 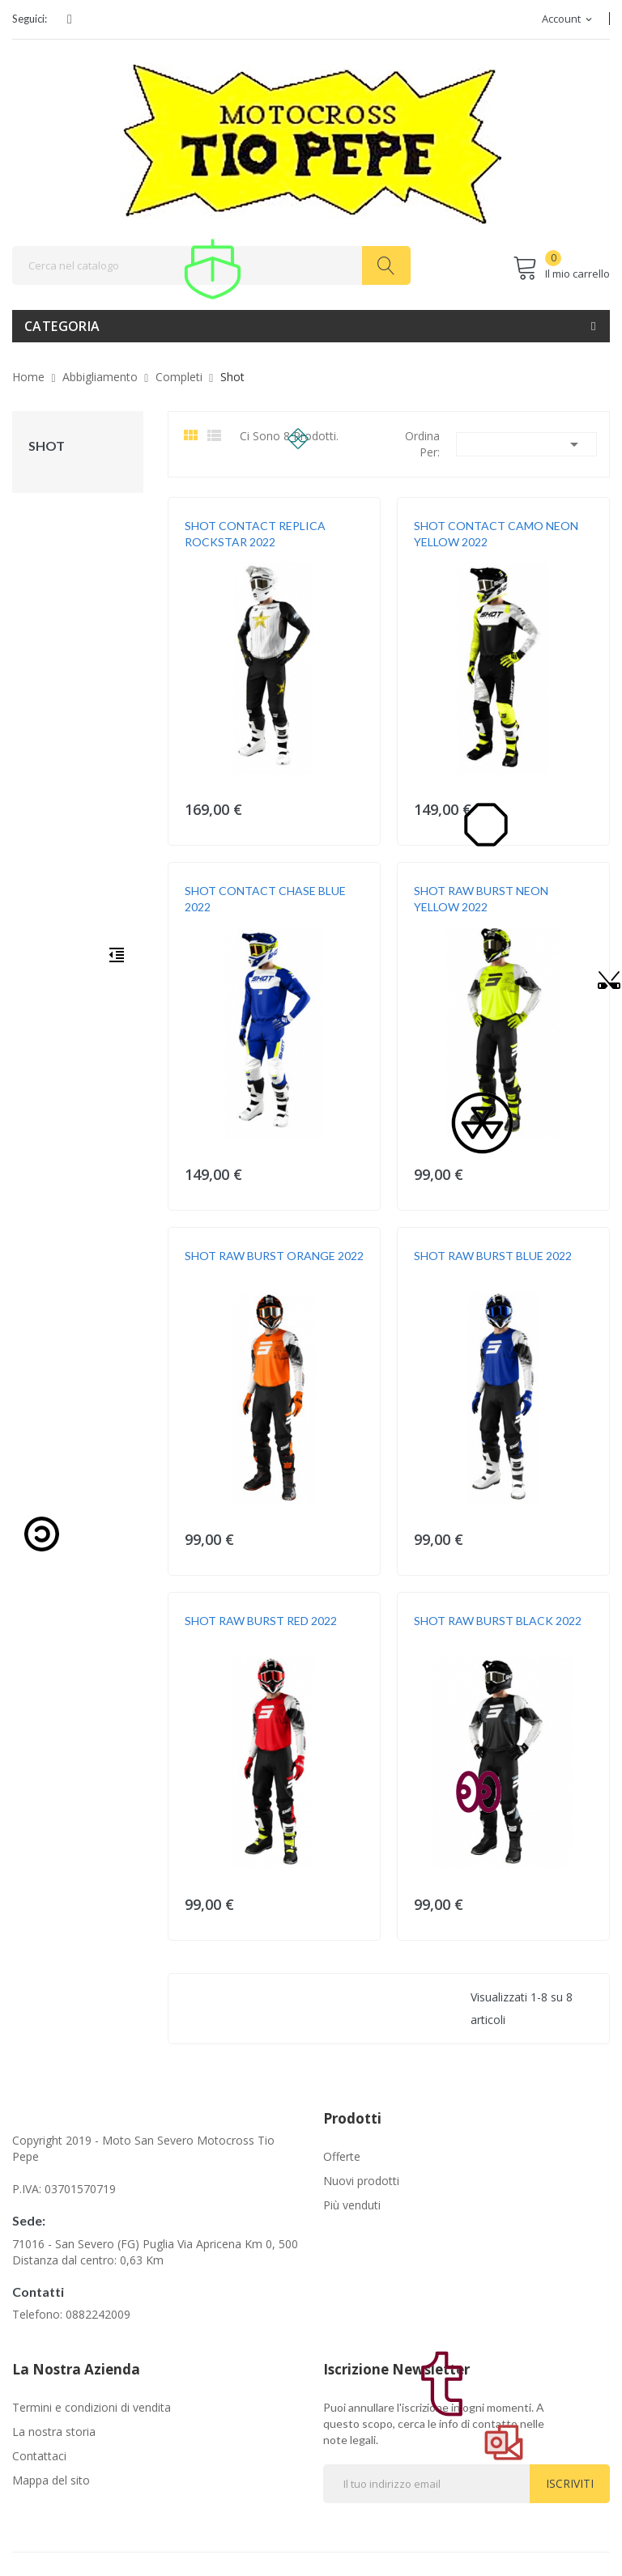 I want to click on view hockey scores or stats, so click(x=609, y=980).